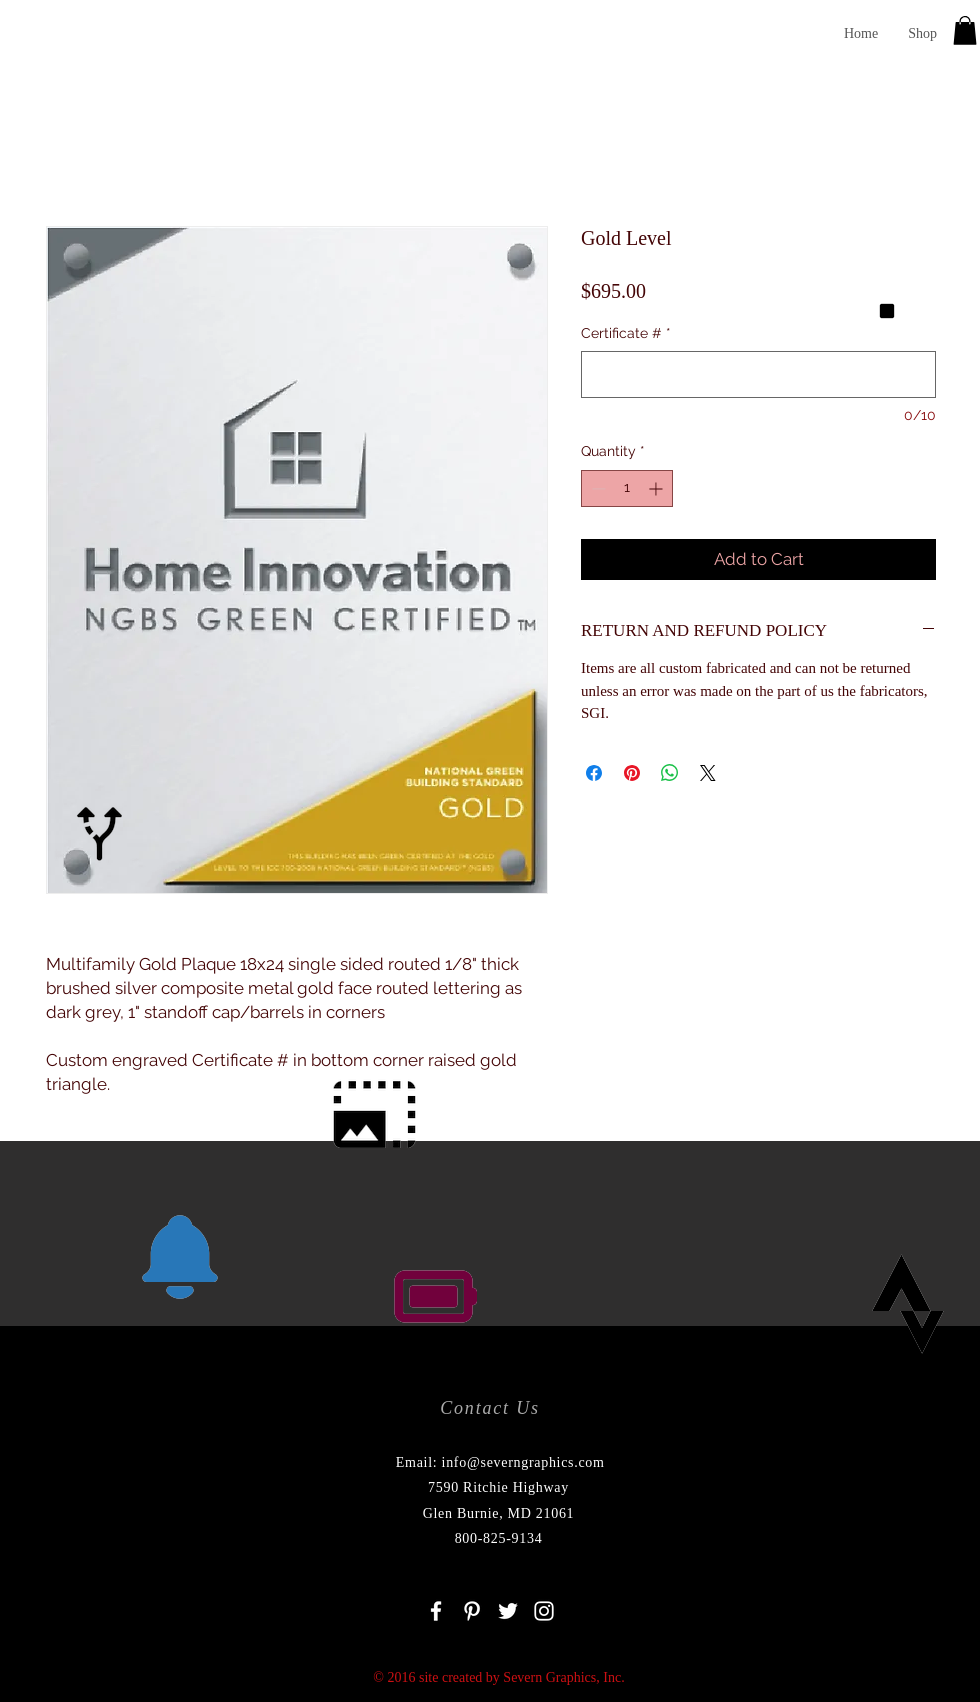 The image size is (980, 1702). What do you see at coordinates (180, 1257) in the screenshot?
I see `view notifications` at bounding box center [180, 1257].